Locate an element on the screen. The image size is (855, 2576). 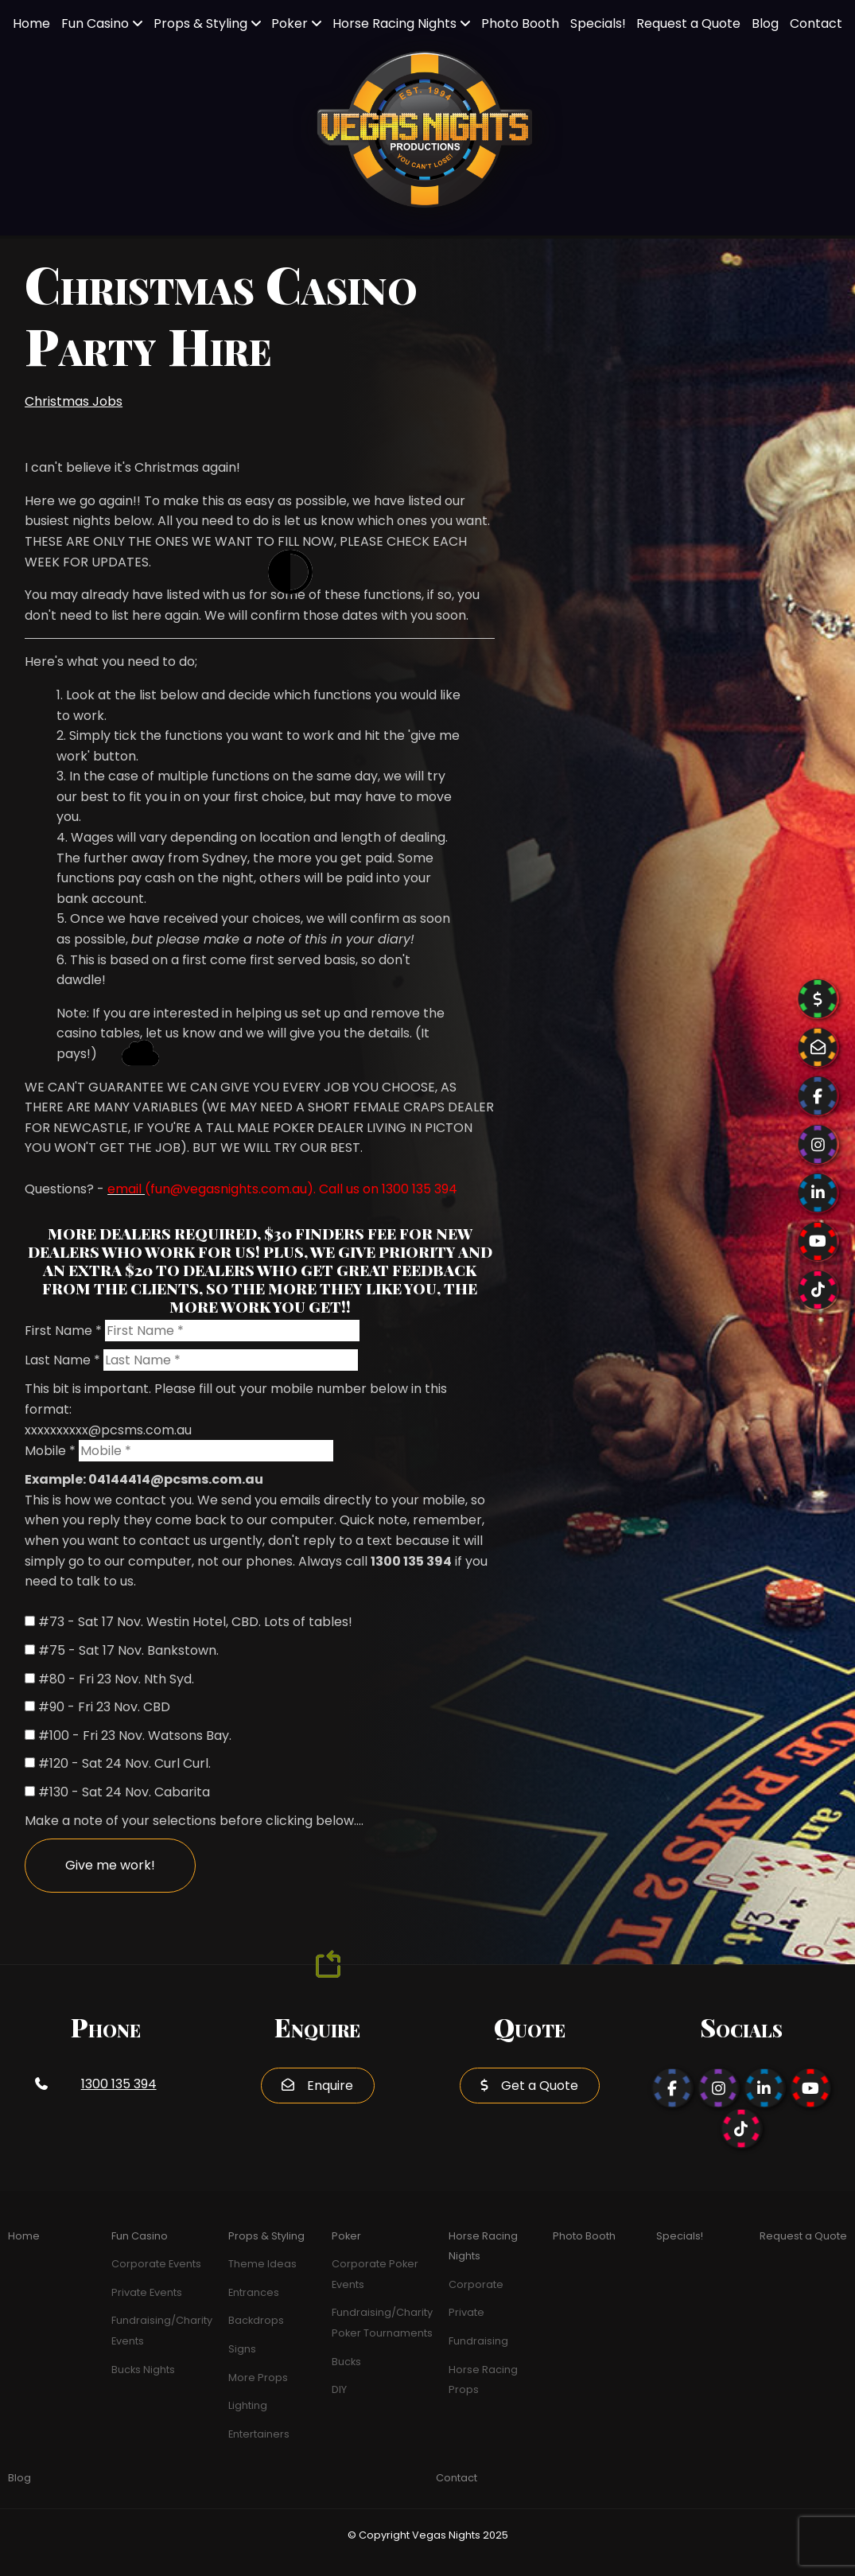
cloud storage or sync status is located at coordinates (140, 1053).